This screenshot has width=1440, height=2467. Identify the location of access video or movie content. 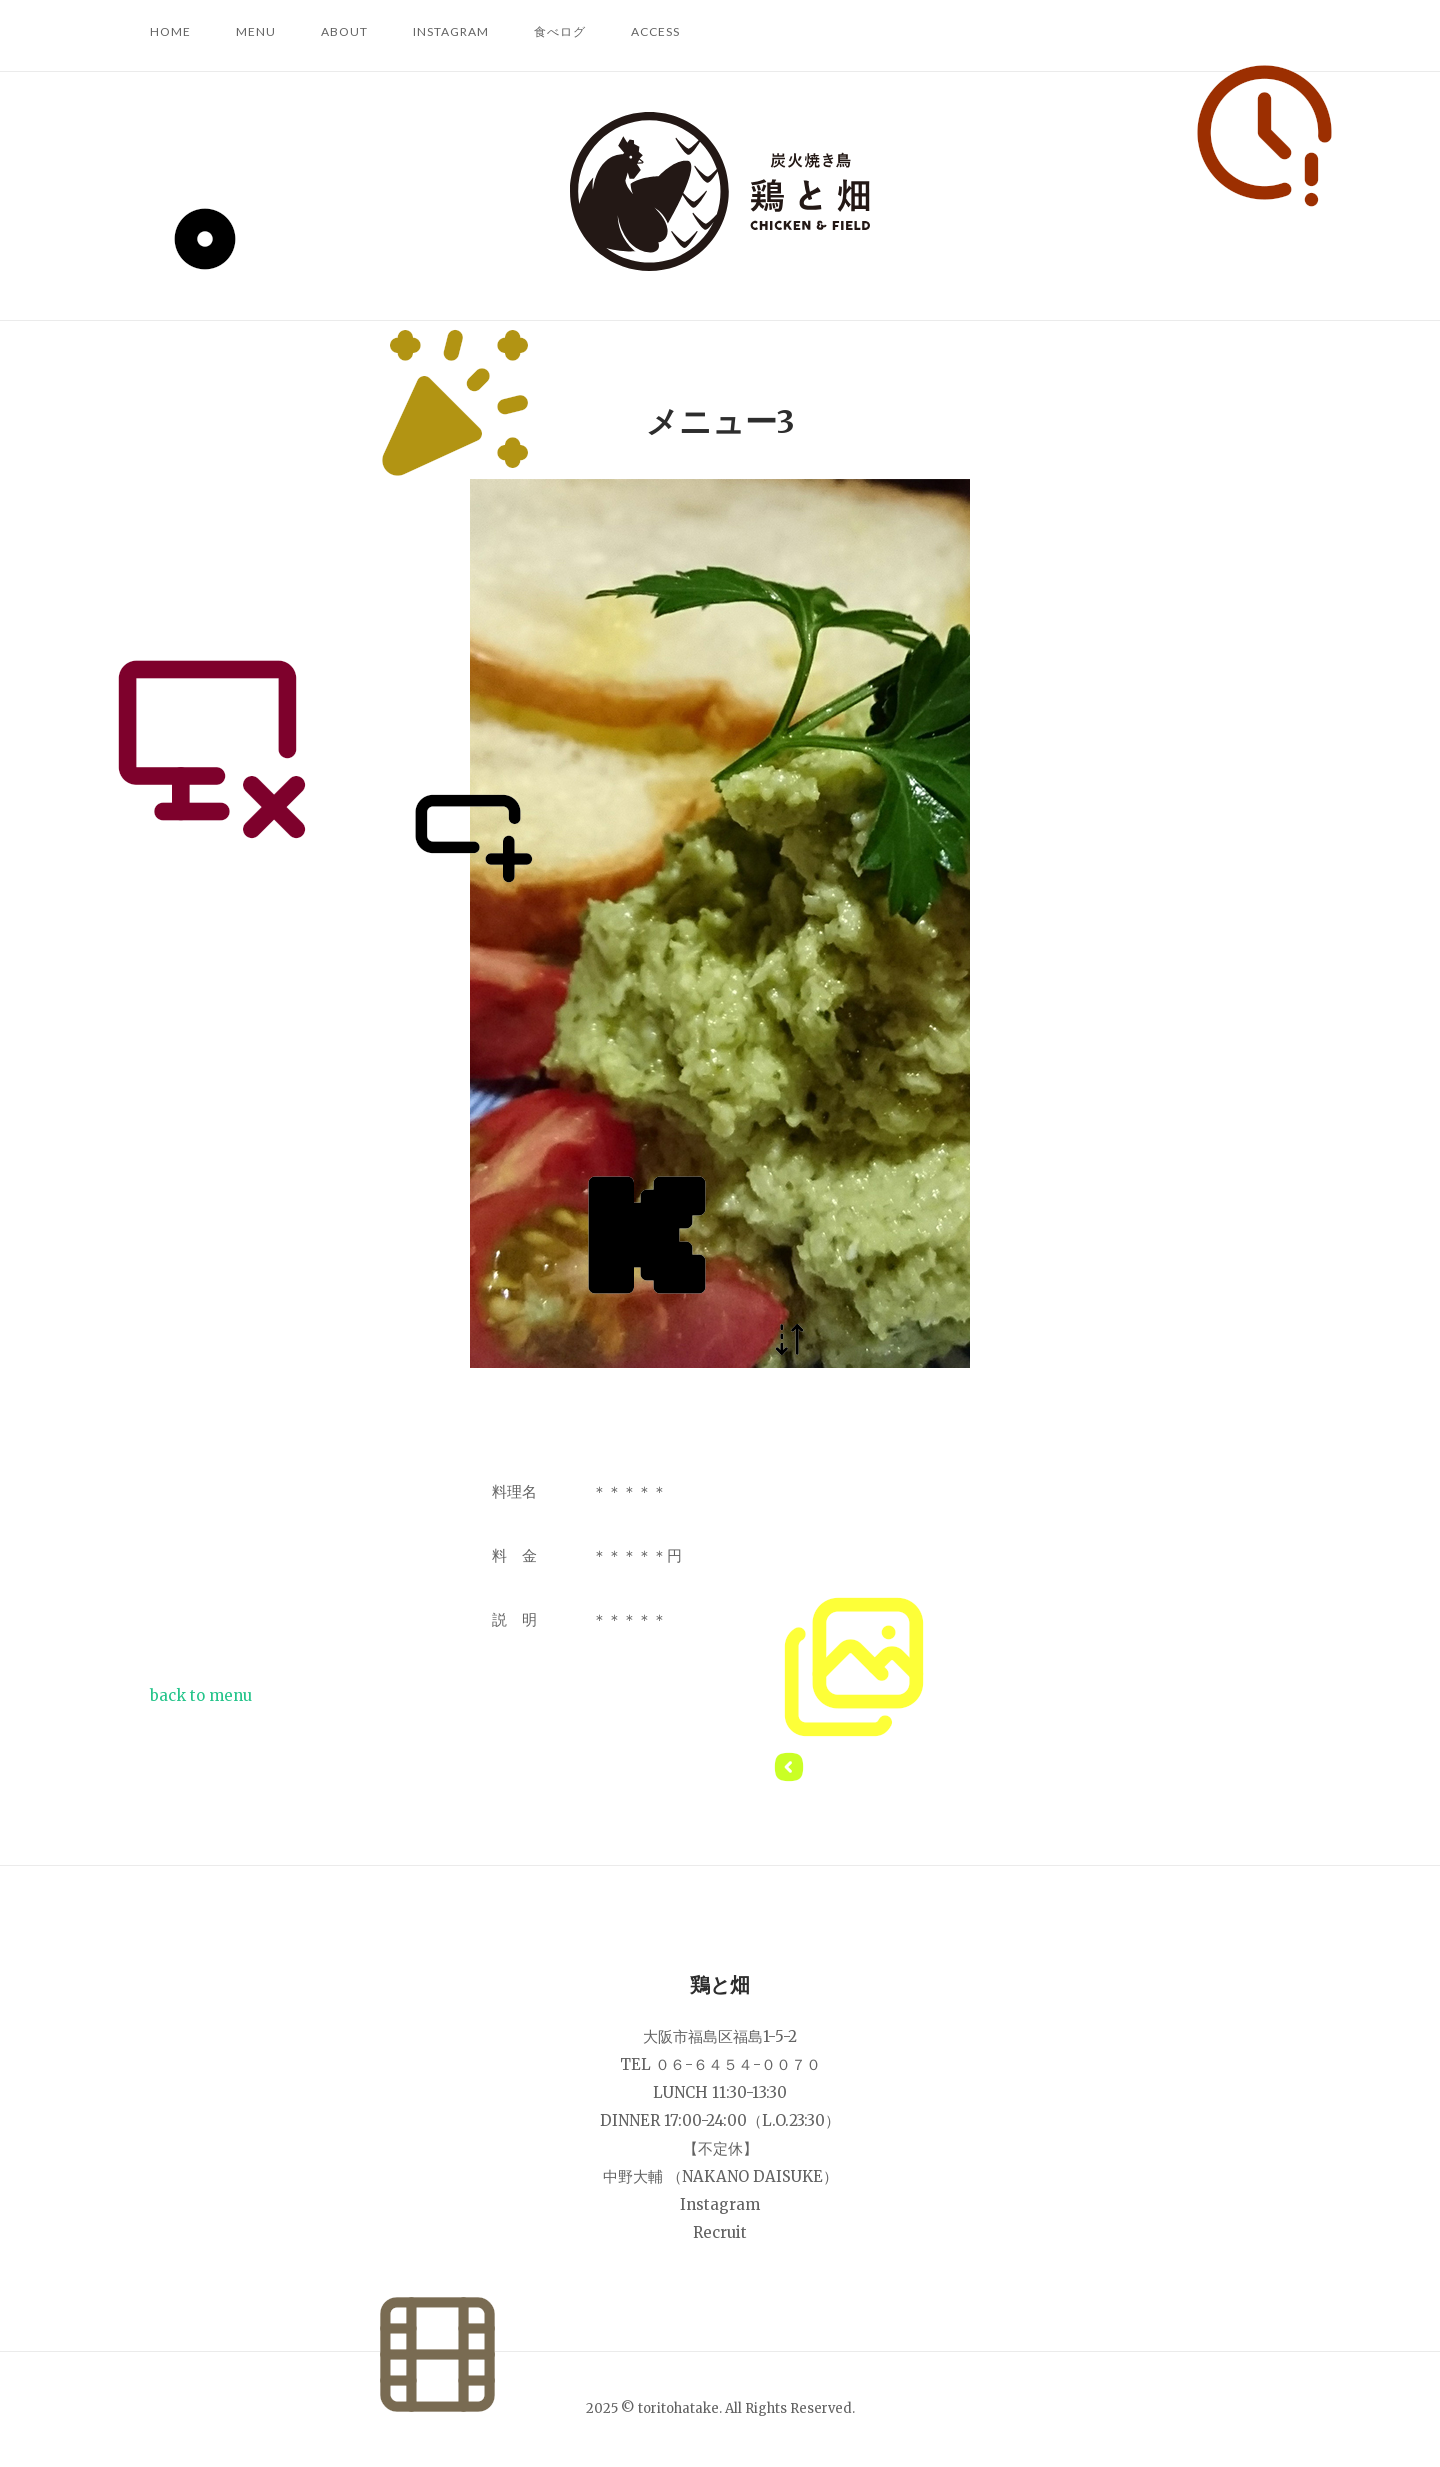
(437, 2354).